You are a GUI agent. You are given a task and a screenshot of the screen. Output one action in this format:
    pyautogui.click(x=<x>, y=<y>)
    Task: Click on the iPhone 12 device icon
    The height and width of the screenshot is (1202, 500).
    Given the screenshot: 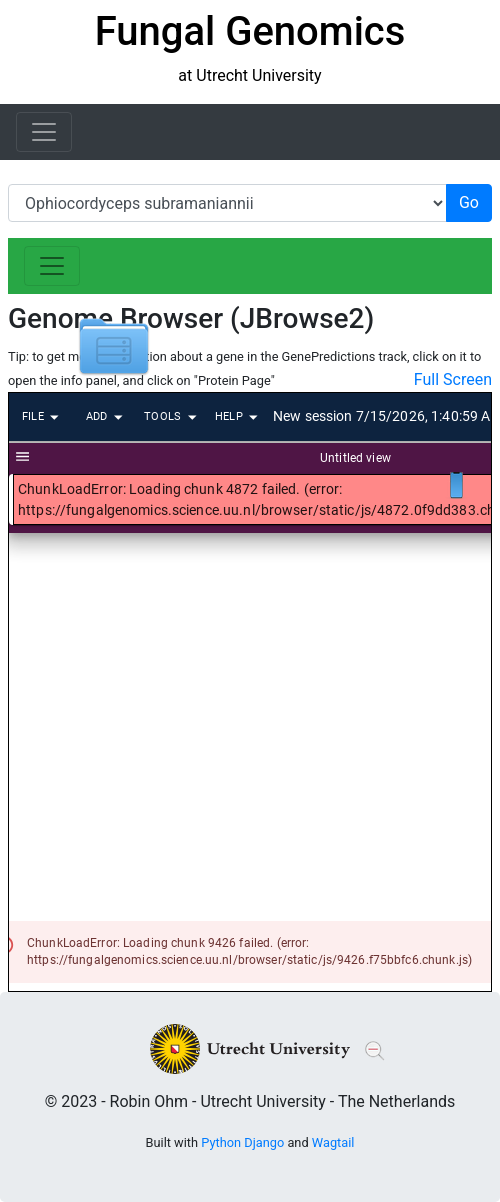 What is the action you would take?
    pyautogui.click(x=456, y=485)
    